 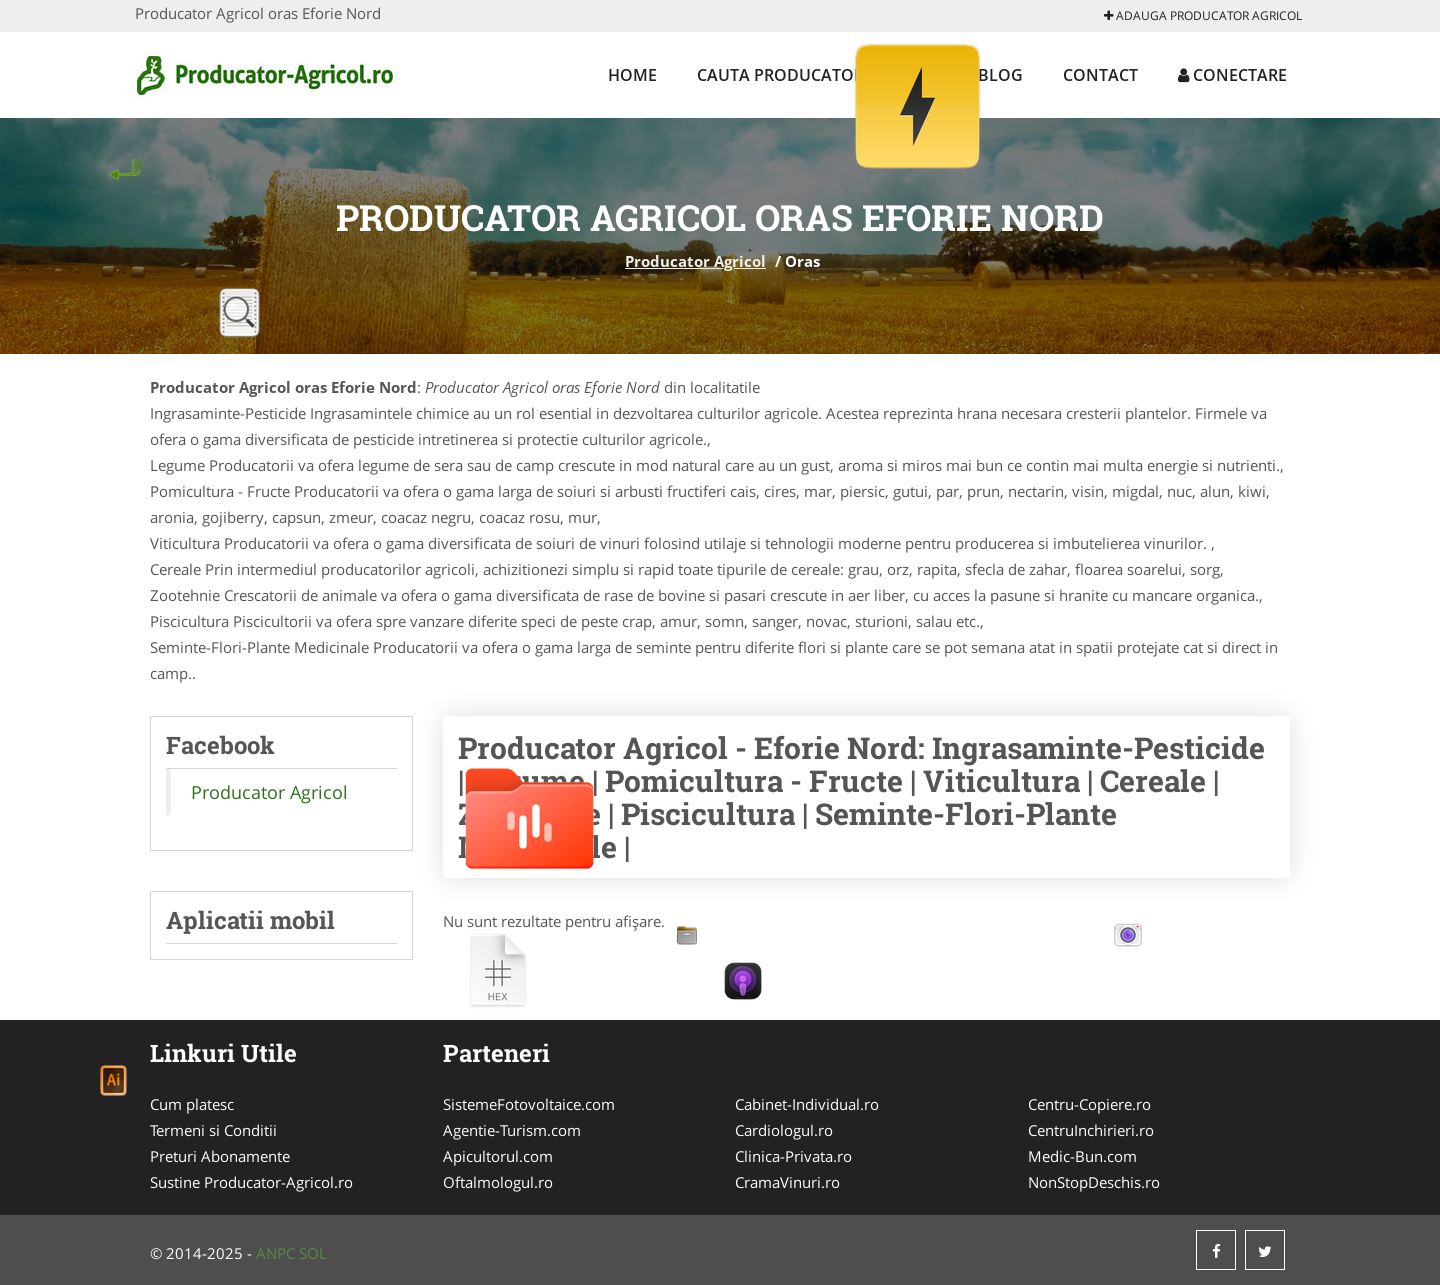 I want to click on reply to all recipients of an email, so click(x=124, y=167).